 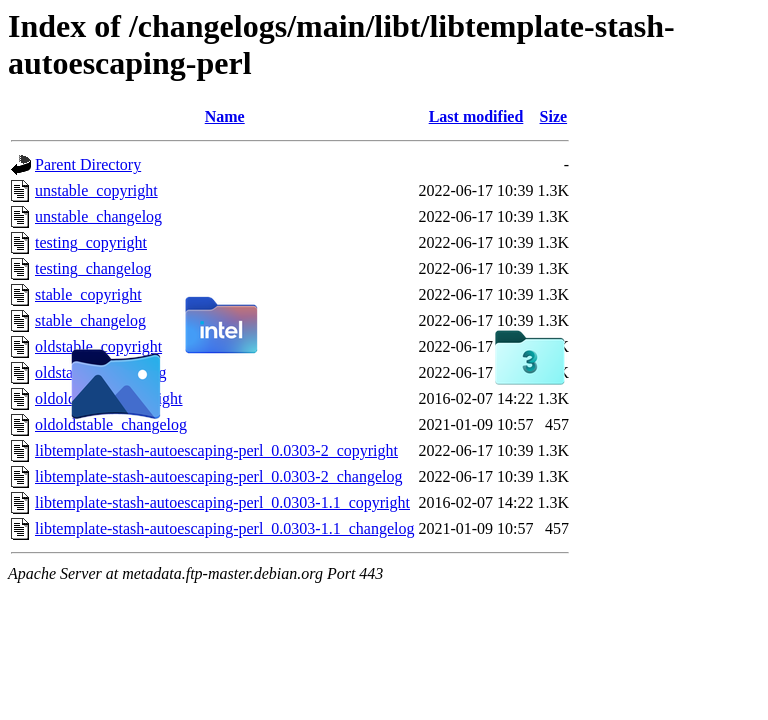 I want to click on folder containing autodesk 3ds max project files, so click(x=529, y=359).